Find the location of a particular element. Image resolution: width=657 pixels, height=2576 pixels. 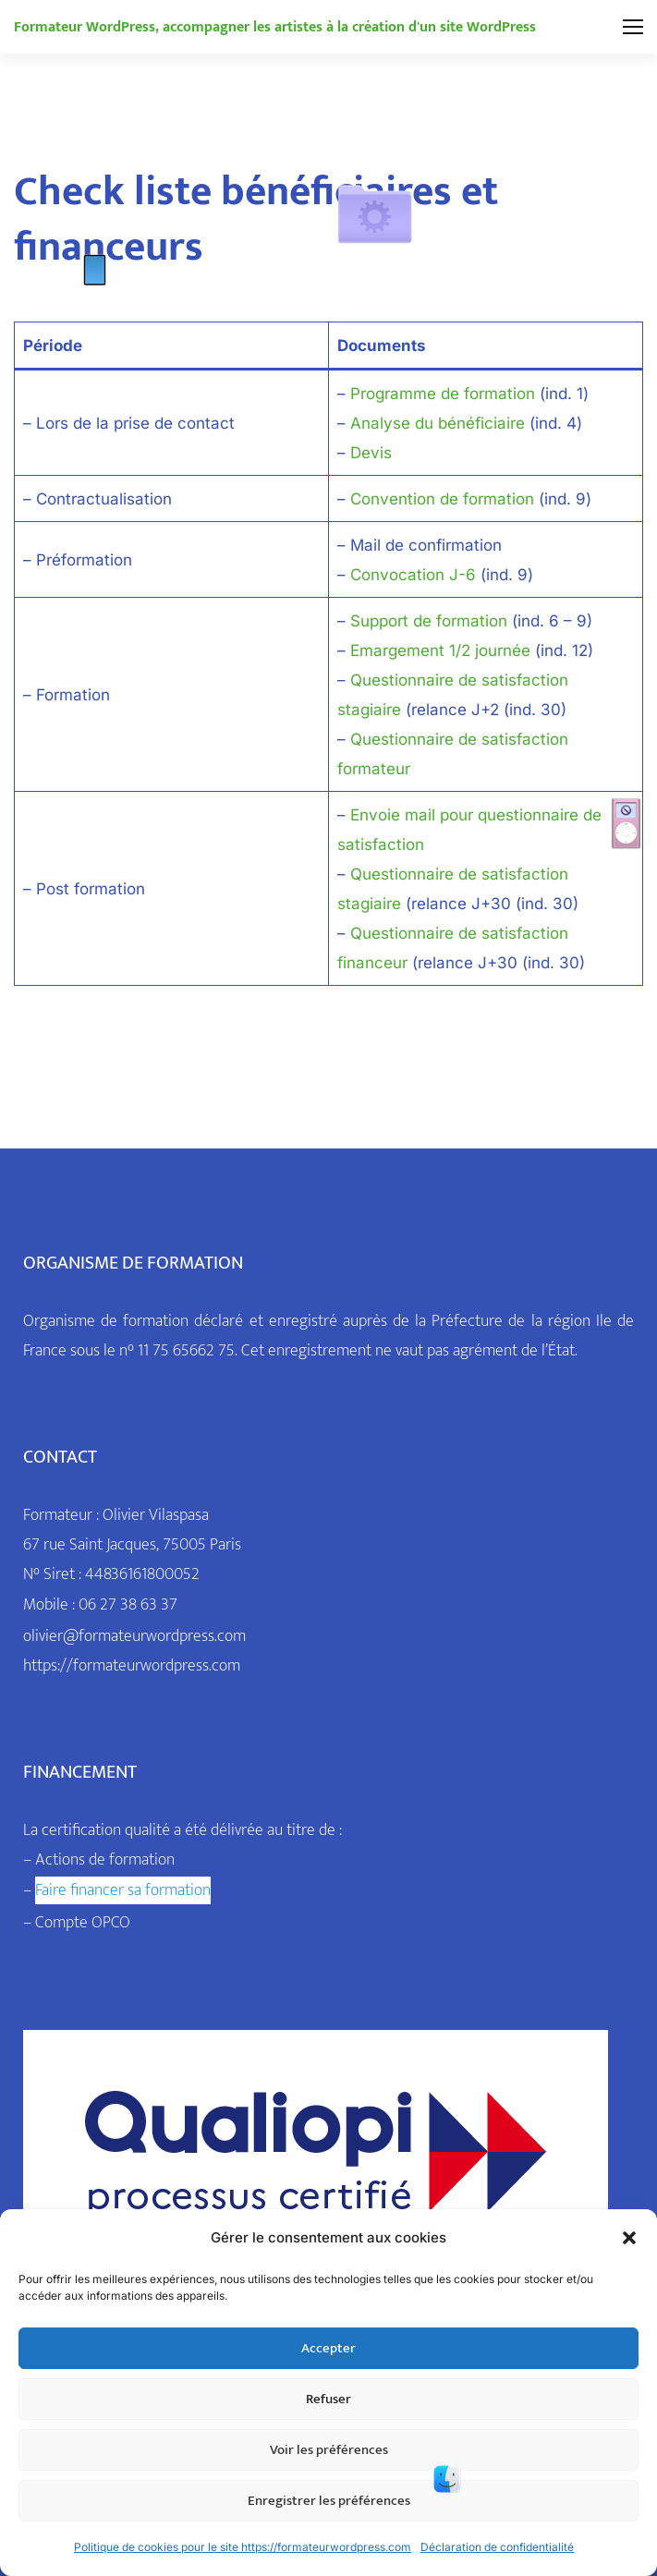

open smart folder with automated sorting rules is located at coordinates (374, 213).